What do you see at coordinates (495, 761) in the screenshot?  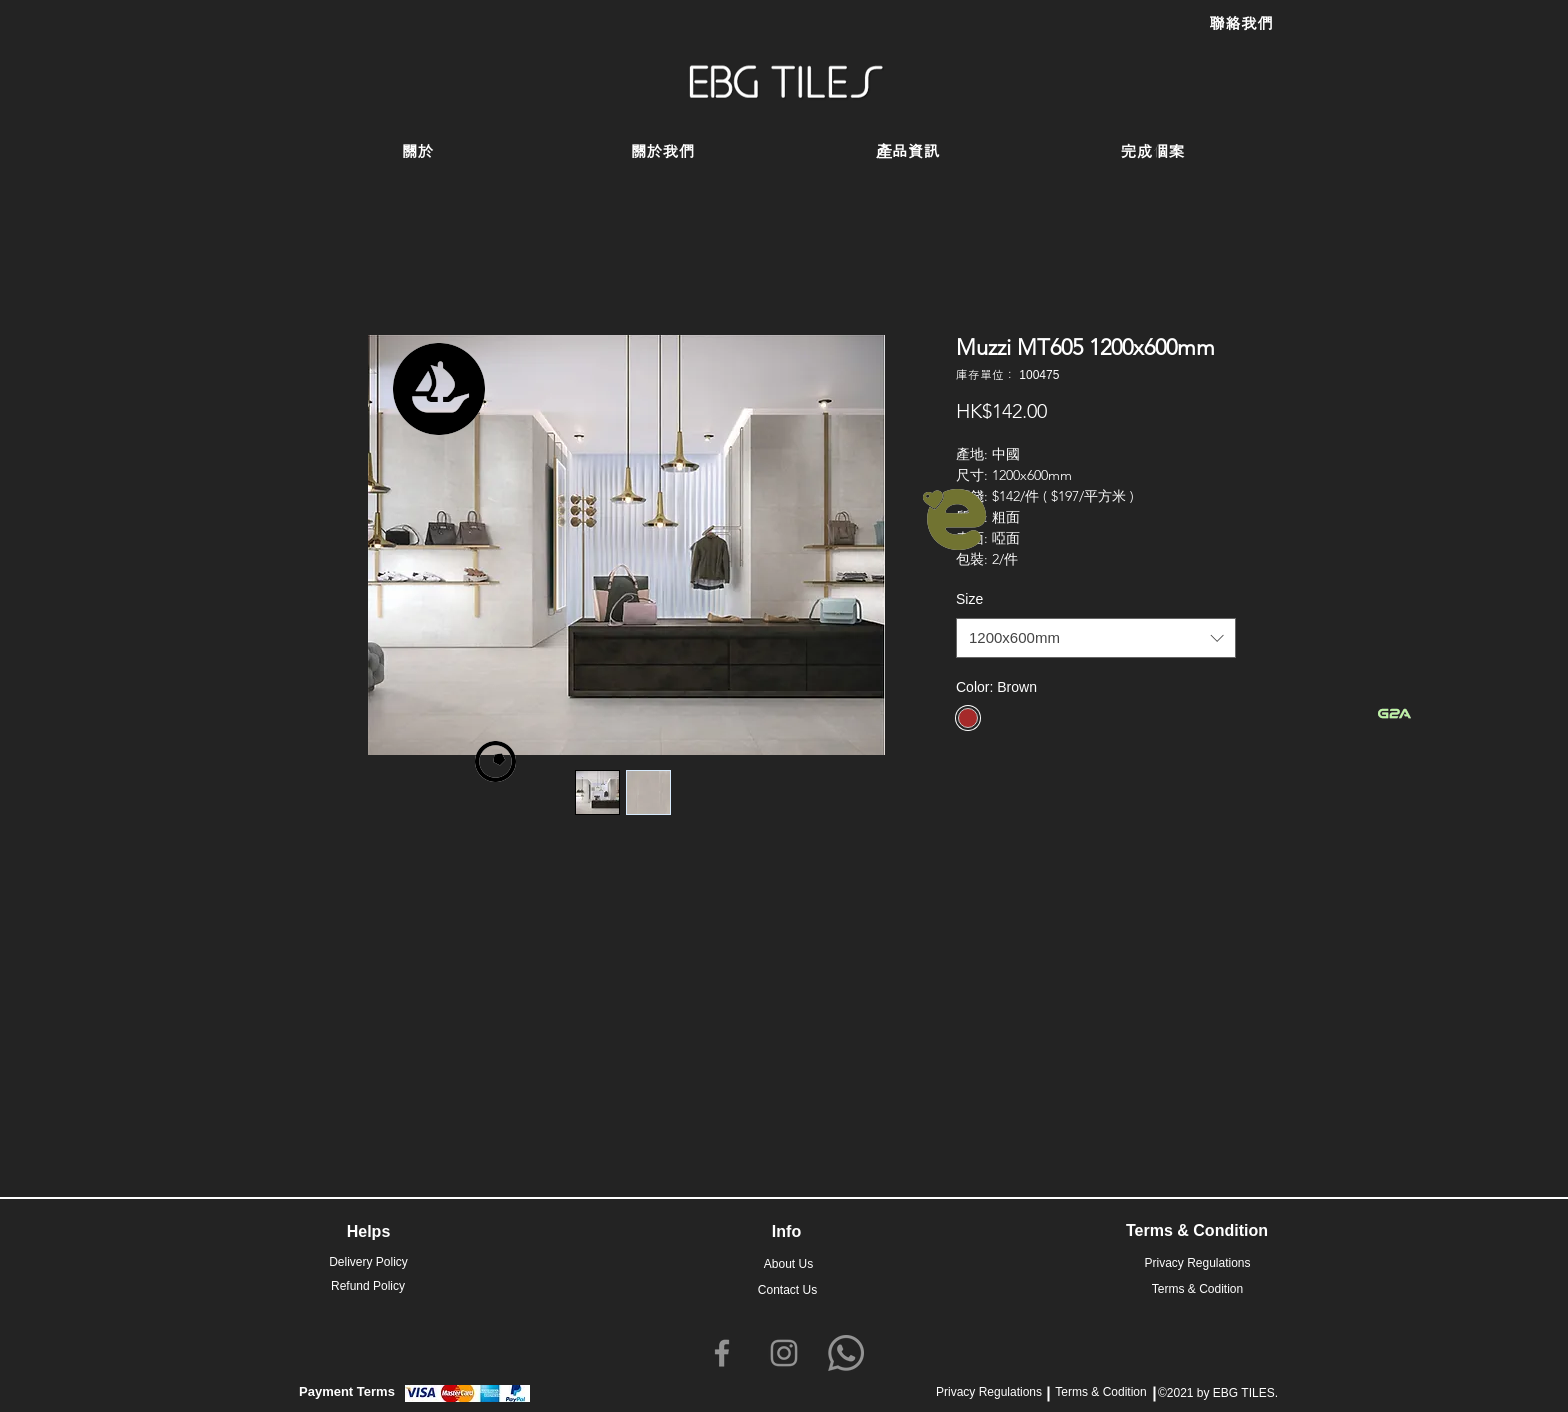 I see `open kuula 360° photo platform` at bounding box center [495, 761].